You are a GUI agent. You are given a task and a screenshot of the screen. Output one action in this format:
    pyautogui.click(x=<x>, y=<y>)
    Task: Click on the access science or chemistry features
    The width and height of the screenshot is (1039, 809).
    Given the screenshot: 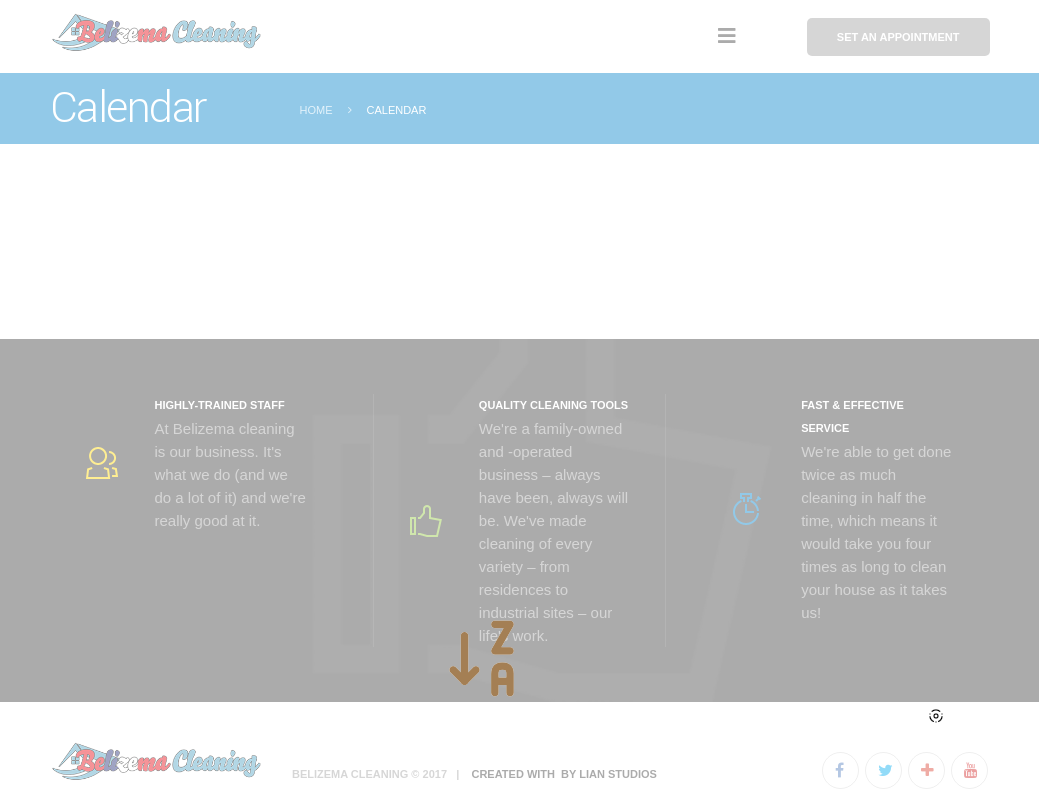 What is the action you would take?
    pyautogui.click(x=936, y=716)
    